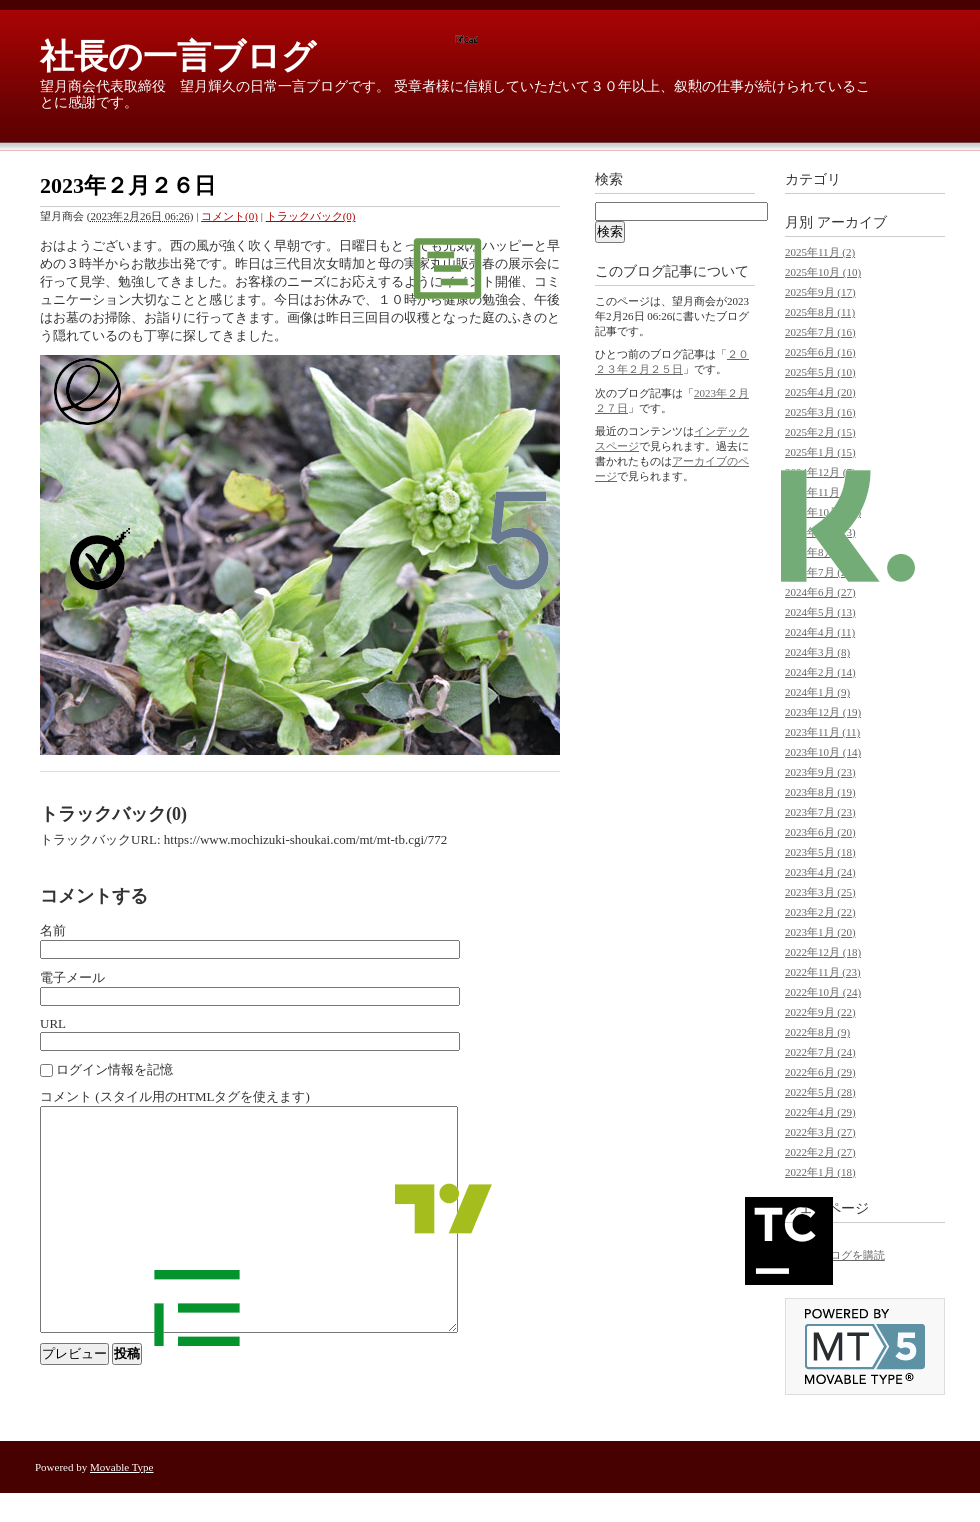 This screenshot has height=1522, width=980. Describe the element at coordinates (466, 39) in the screenshot. I see `open KiCad electronic design automation software` at that location.